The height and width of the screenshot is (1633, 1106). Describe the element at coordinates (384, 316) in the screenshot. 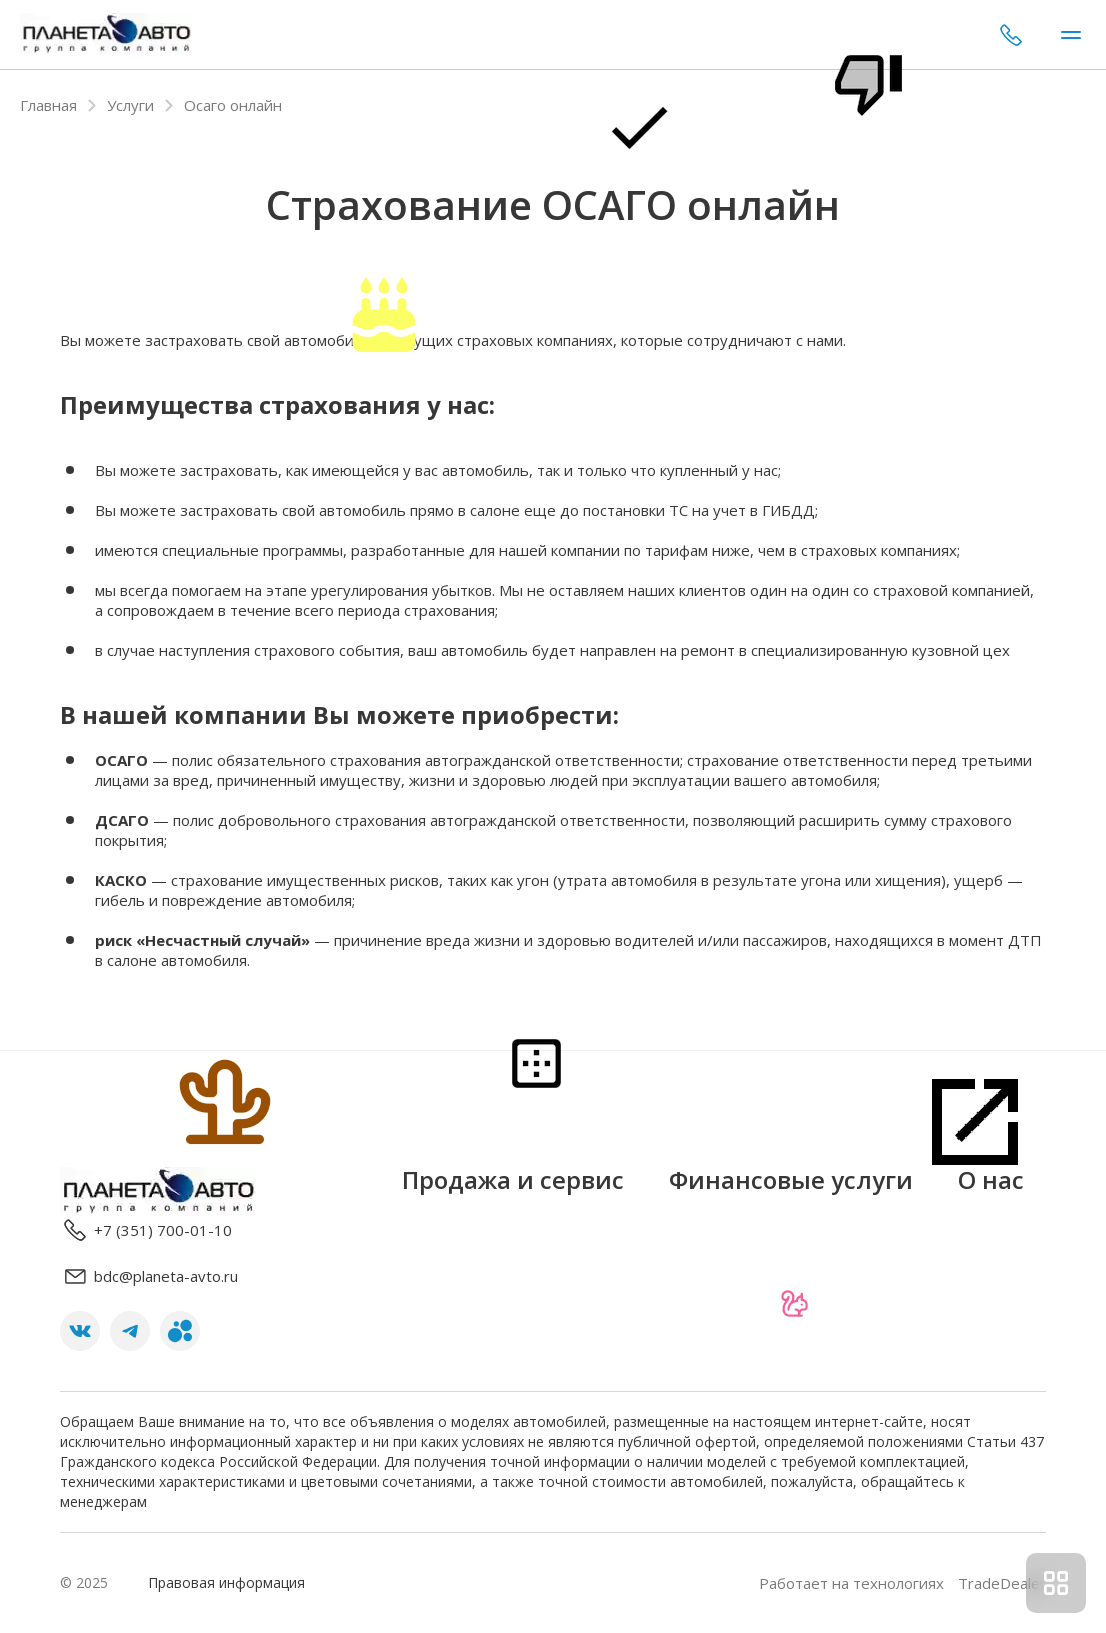

I see `view birthday or celebration events` at that location.